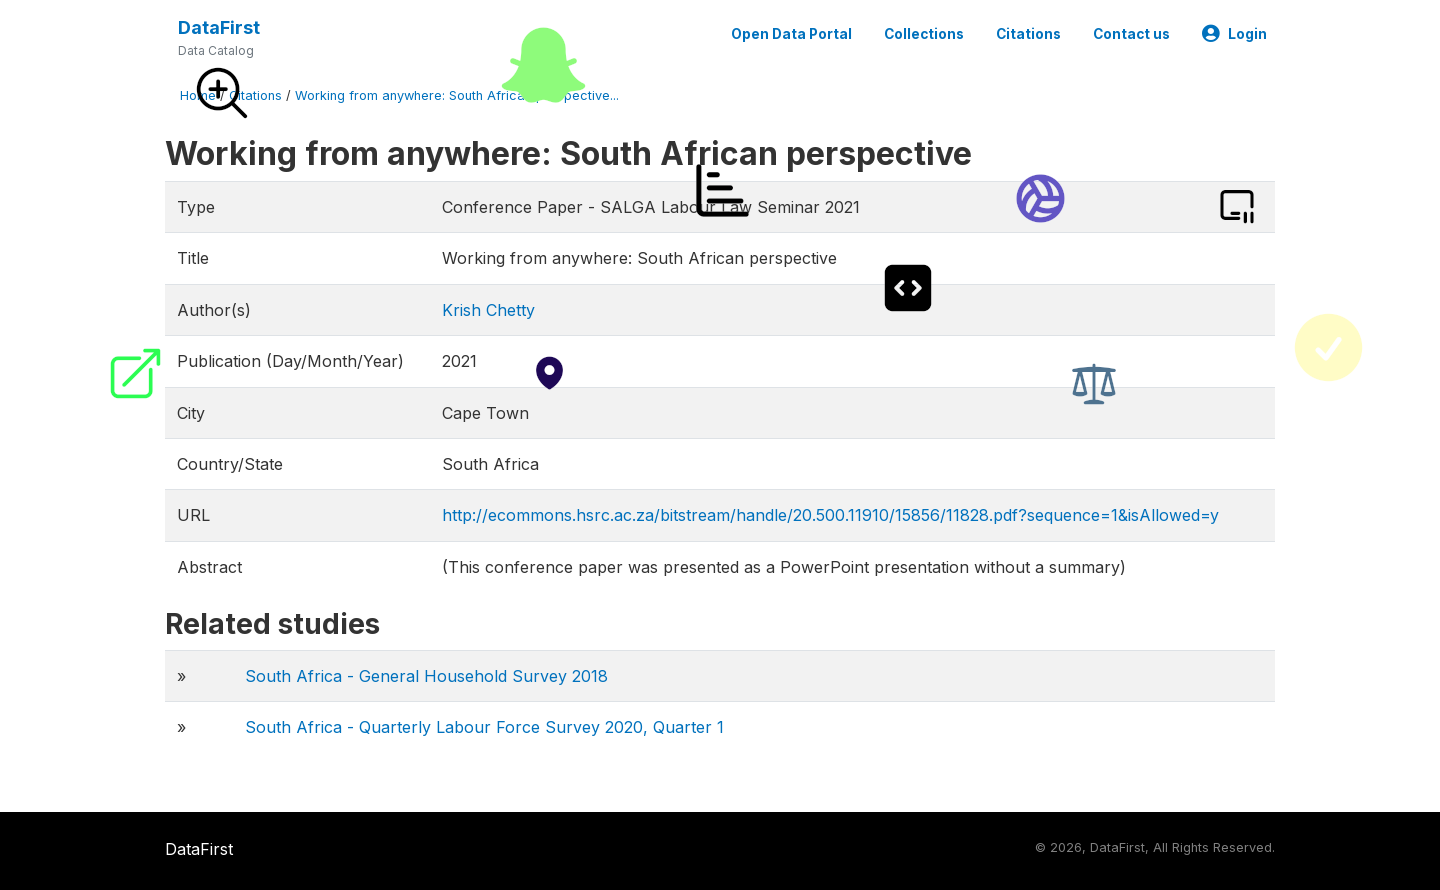 Image resolution: width=1440 pixels, height=890 pixels. Describe the element at coordinates (135, 373) in the screenshot. I see `open link in a new tab or window` at that location.